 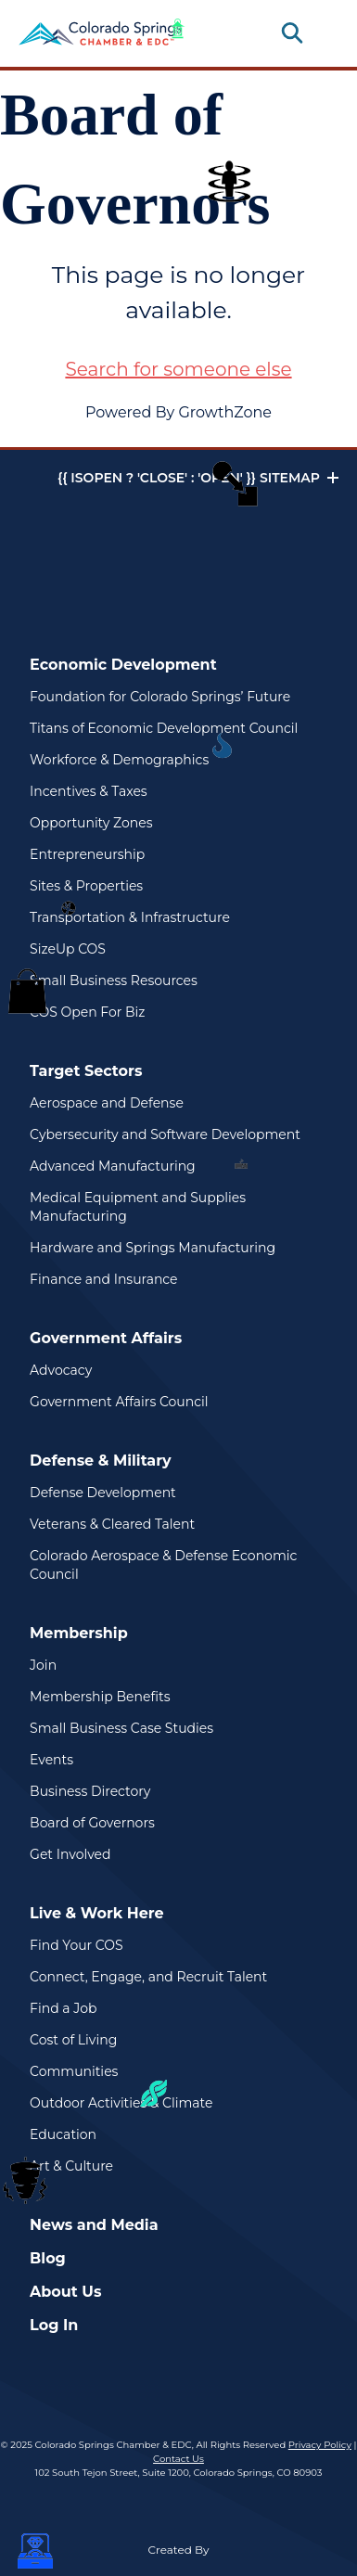 What do you see at coordinates (222, 745) in the screenshot?
I see `indicates hot or trending content` at bounding box center [222, 745].